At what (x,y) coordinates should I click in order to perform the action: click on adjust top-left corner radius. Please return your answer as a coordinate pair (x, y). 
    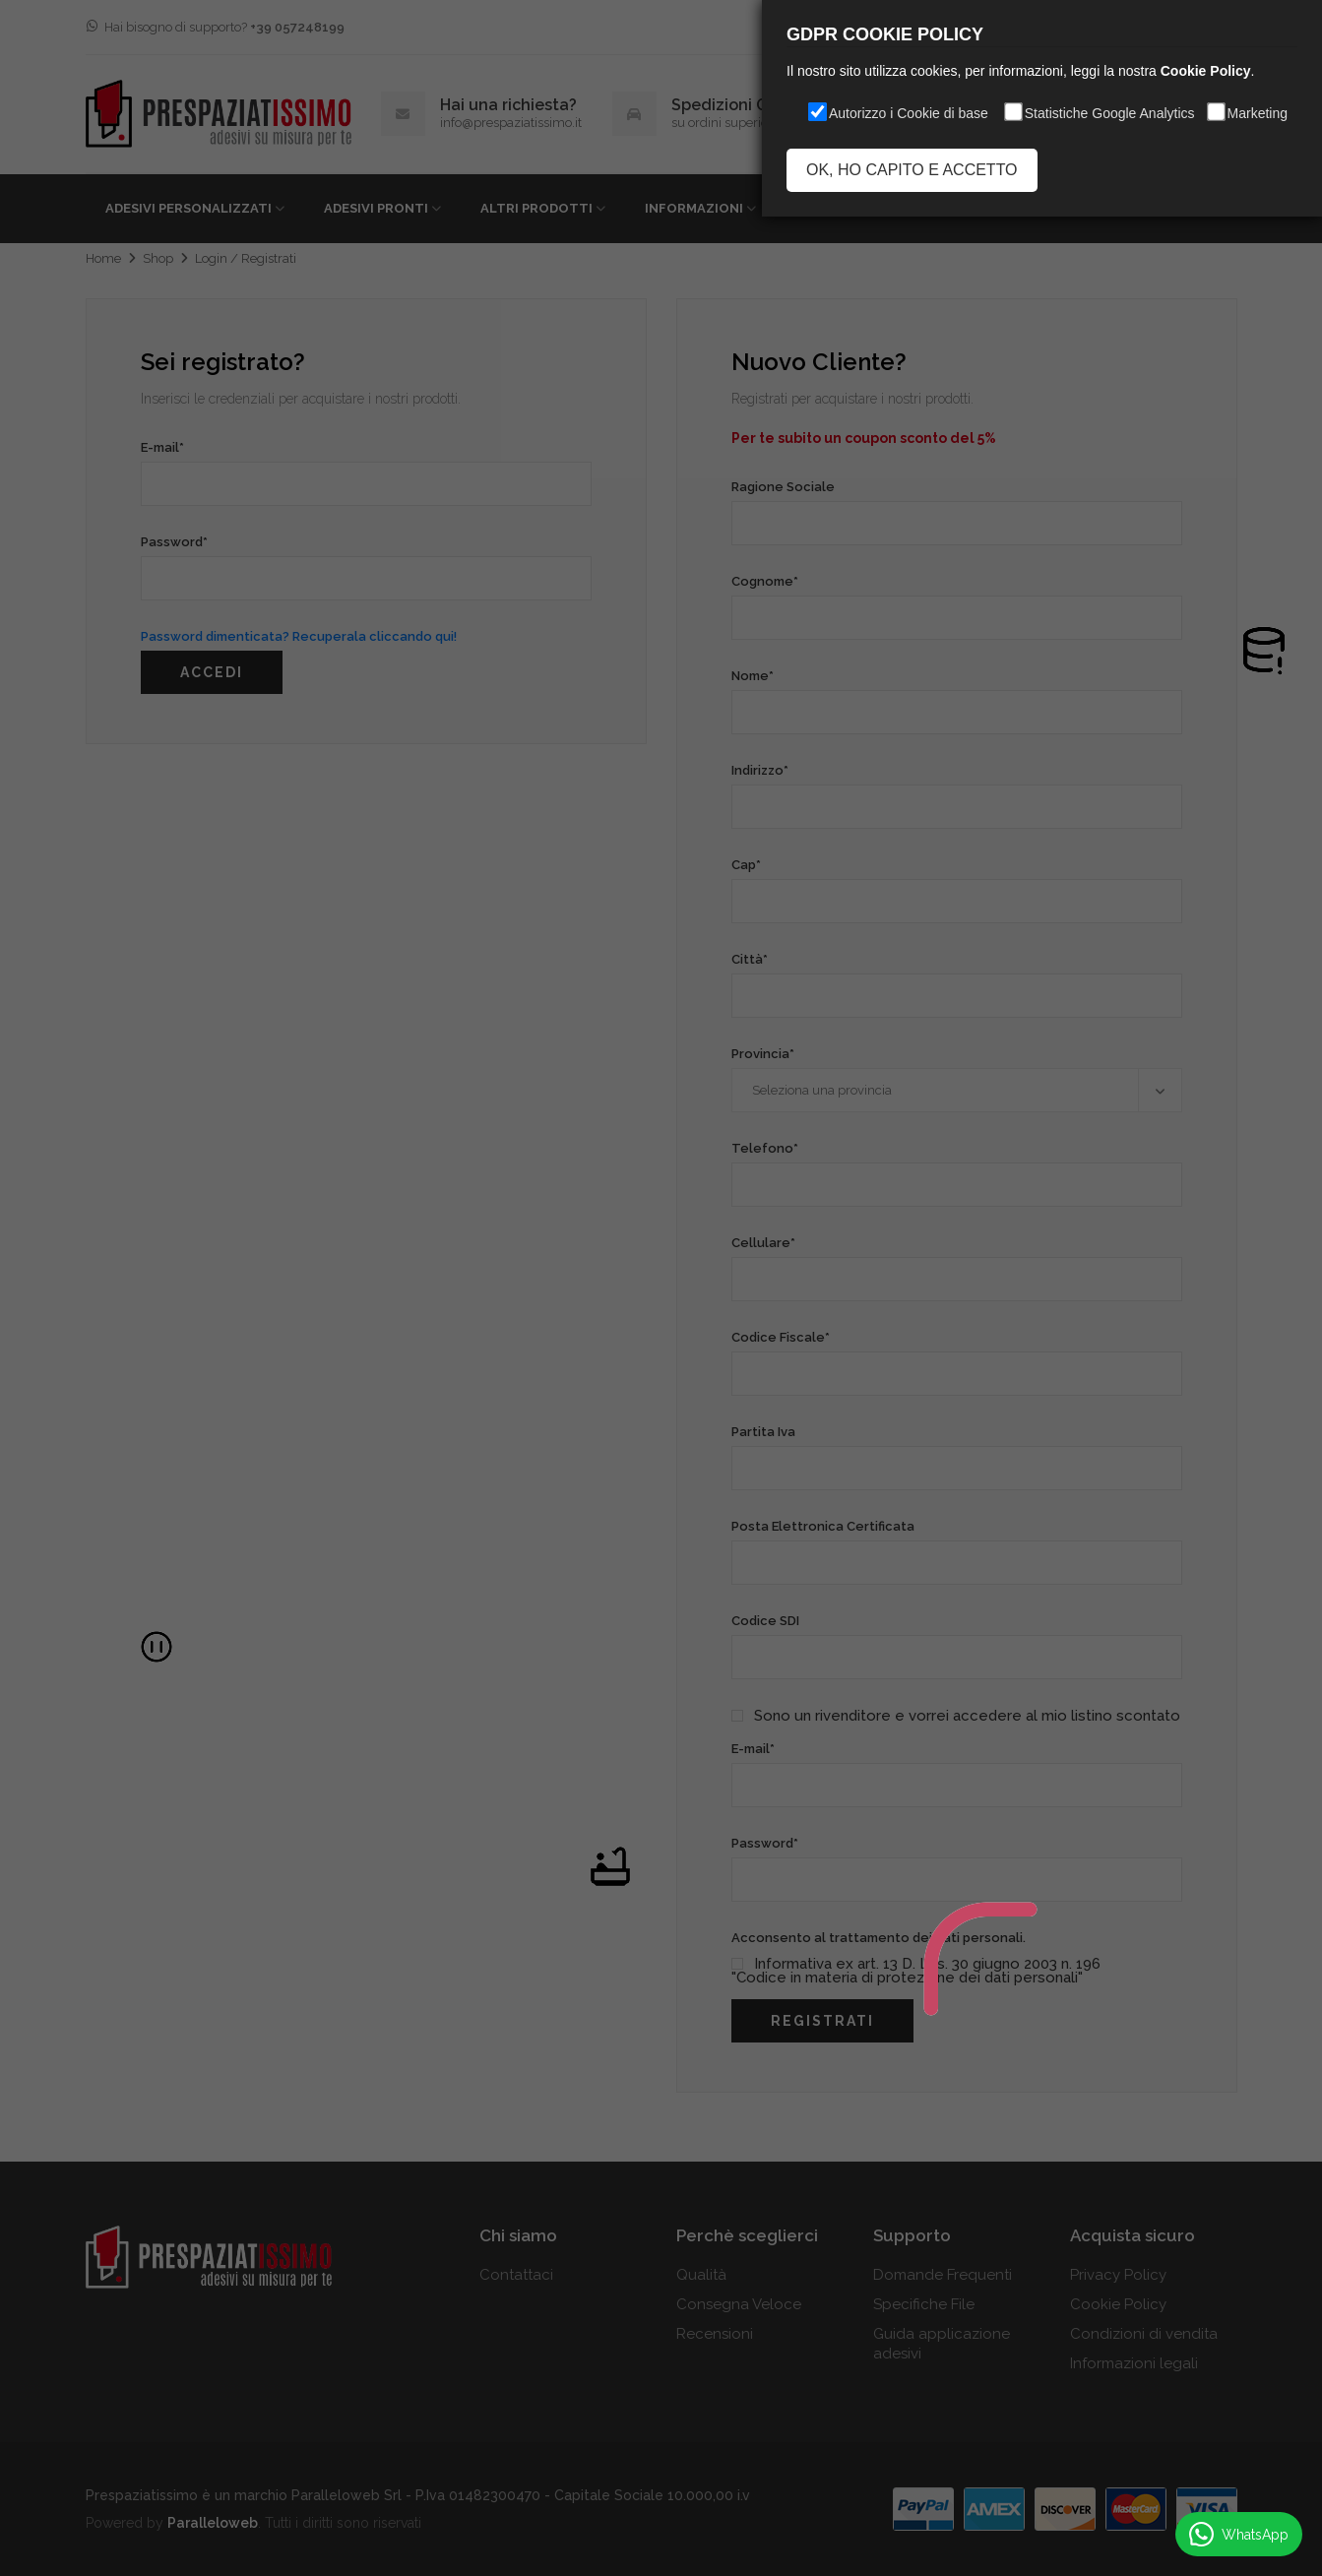
    Looking at the image, I should click on (980, 1959).